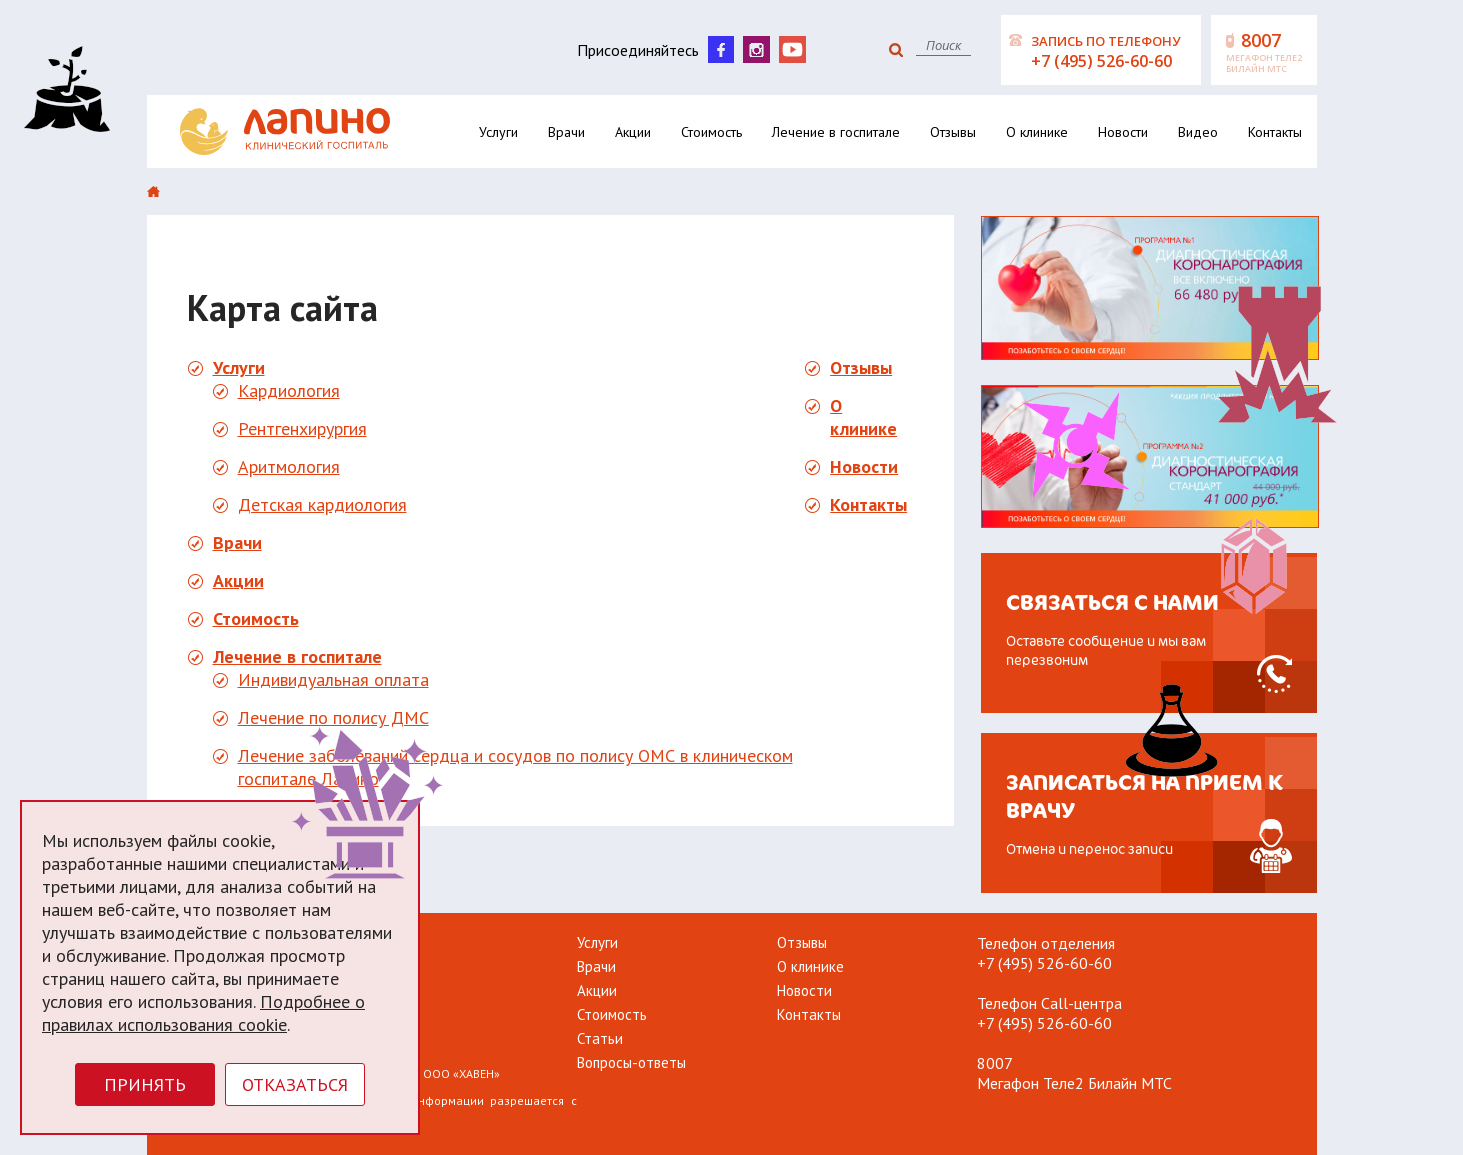  I want to click on access the crystal shrine location in-game, so click(365, 803).